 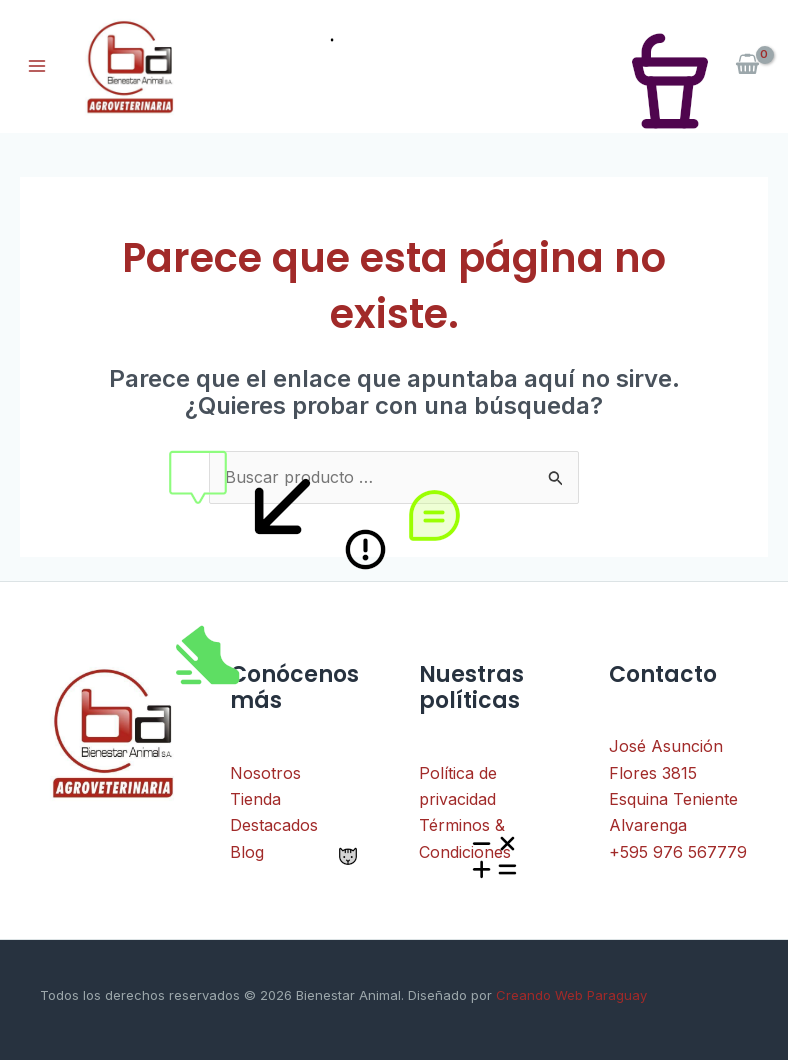 I want to click on open calculator or math tools, so click(x=494, y=856).